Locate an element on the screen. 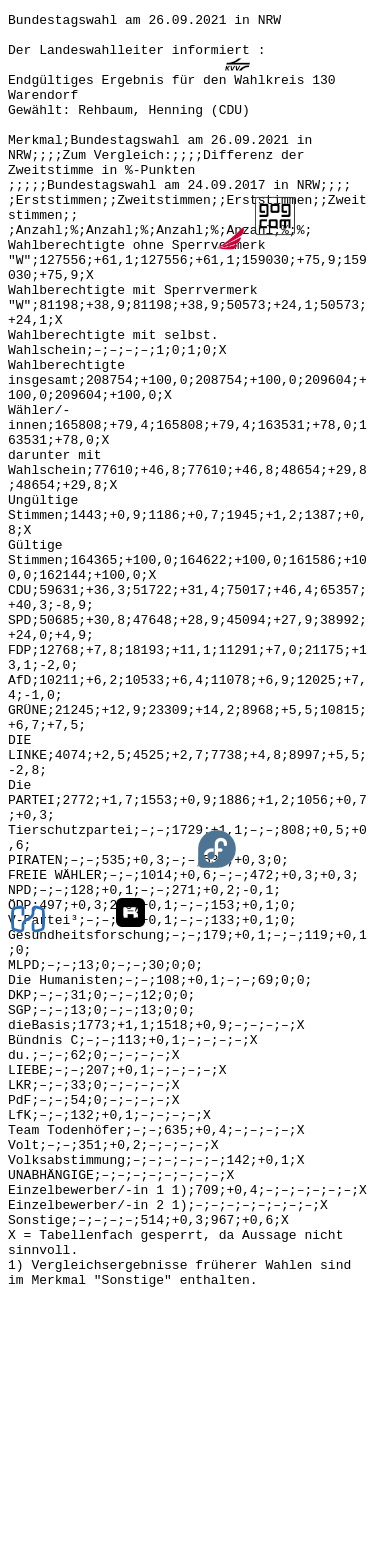 The width and height of the screenshot is (375, 1556). karlsruher verkehrsverbund (KVV) public transit logo is located at coordinates (237, 64).